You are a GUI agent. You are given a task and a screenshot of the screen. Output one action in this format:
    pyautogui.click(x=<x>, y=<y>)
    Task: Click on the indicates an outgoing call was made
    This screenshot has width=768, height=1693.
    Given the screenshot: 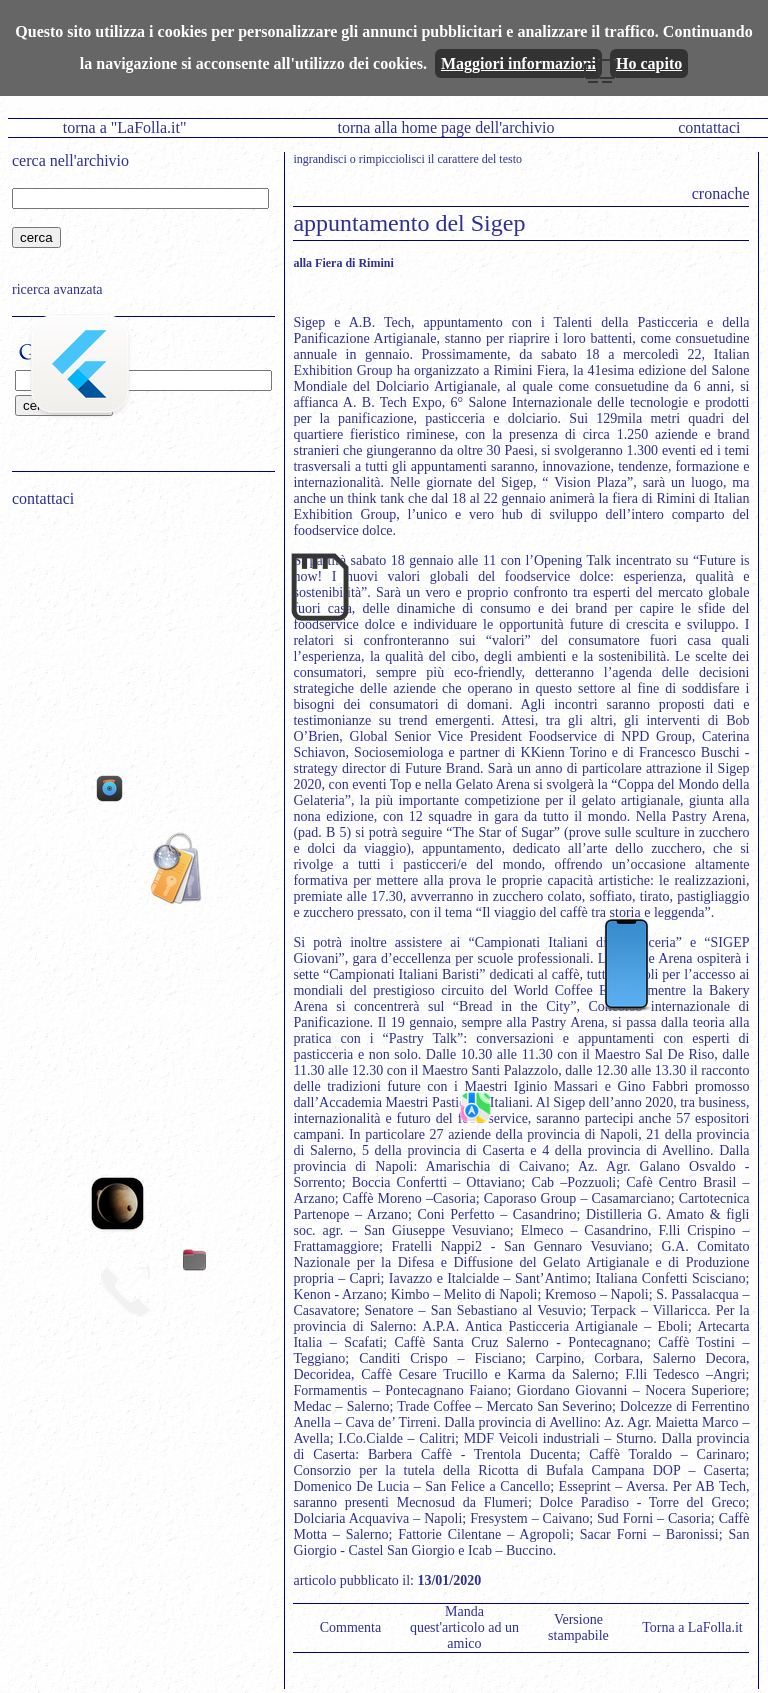 What is the action you would take?
    pyautogui.click(x=125, y=1291)
    